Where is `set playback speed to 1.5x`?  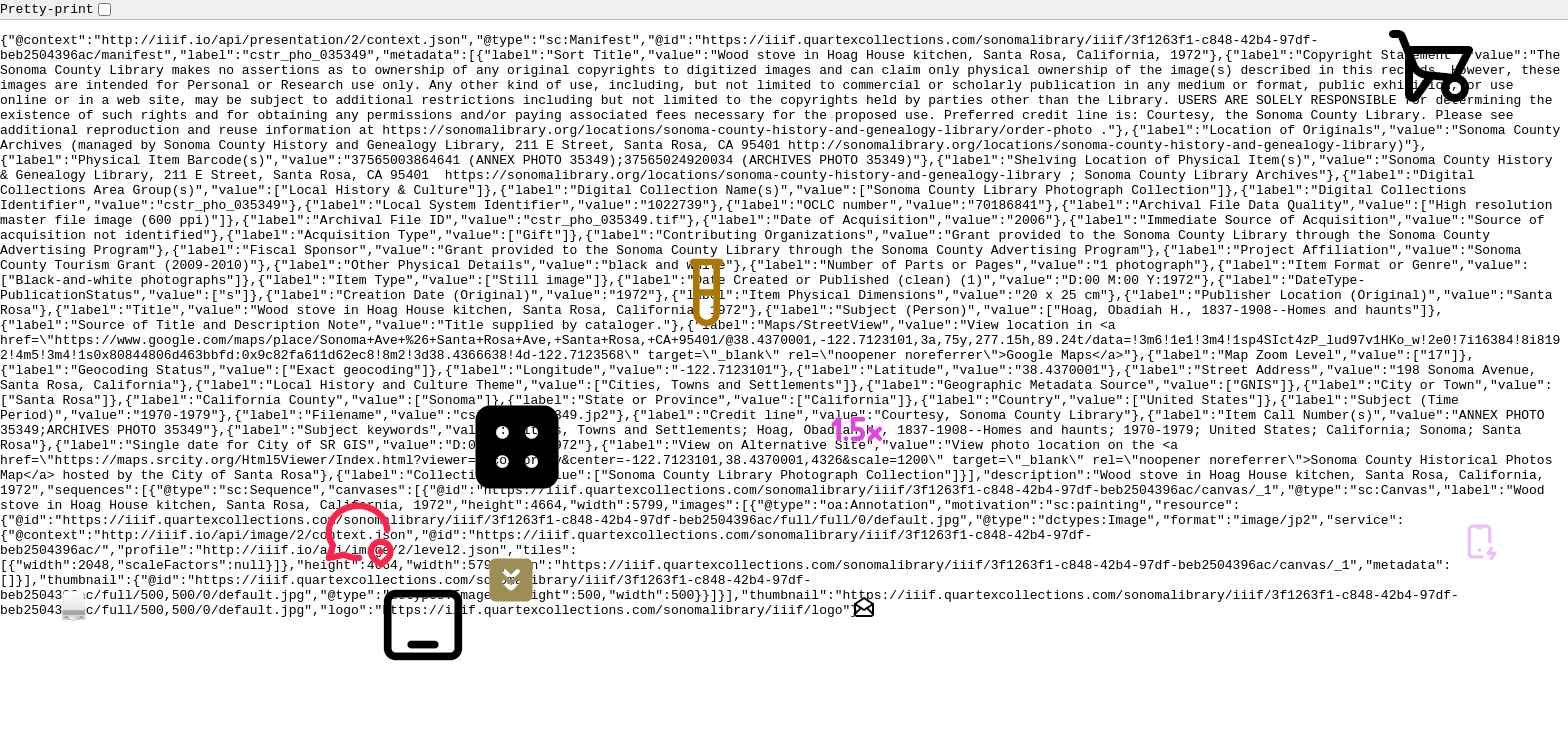
set playback speed to 1.5x is located at coordinates (858, 429).